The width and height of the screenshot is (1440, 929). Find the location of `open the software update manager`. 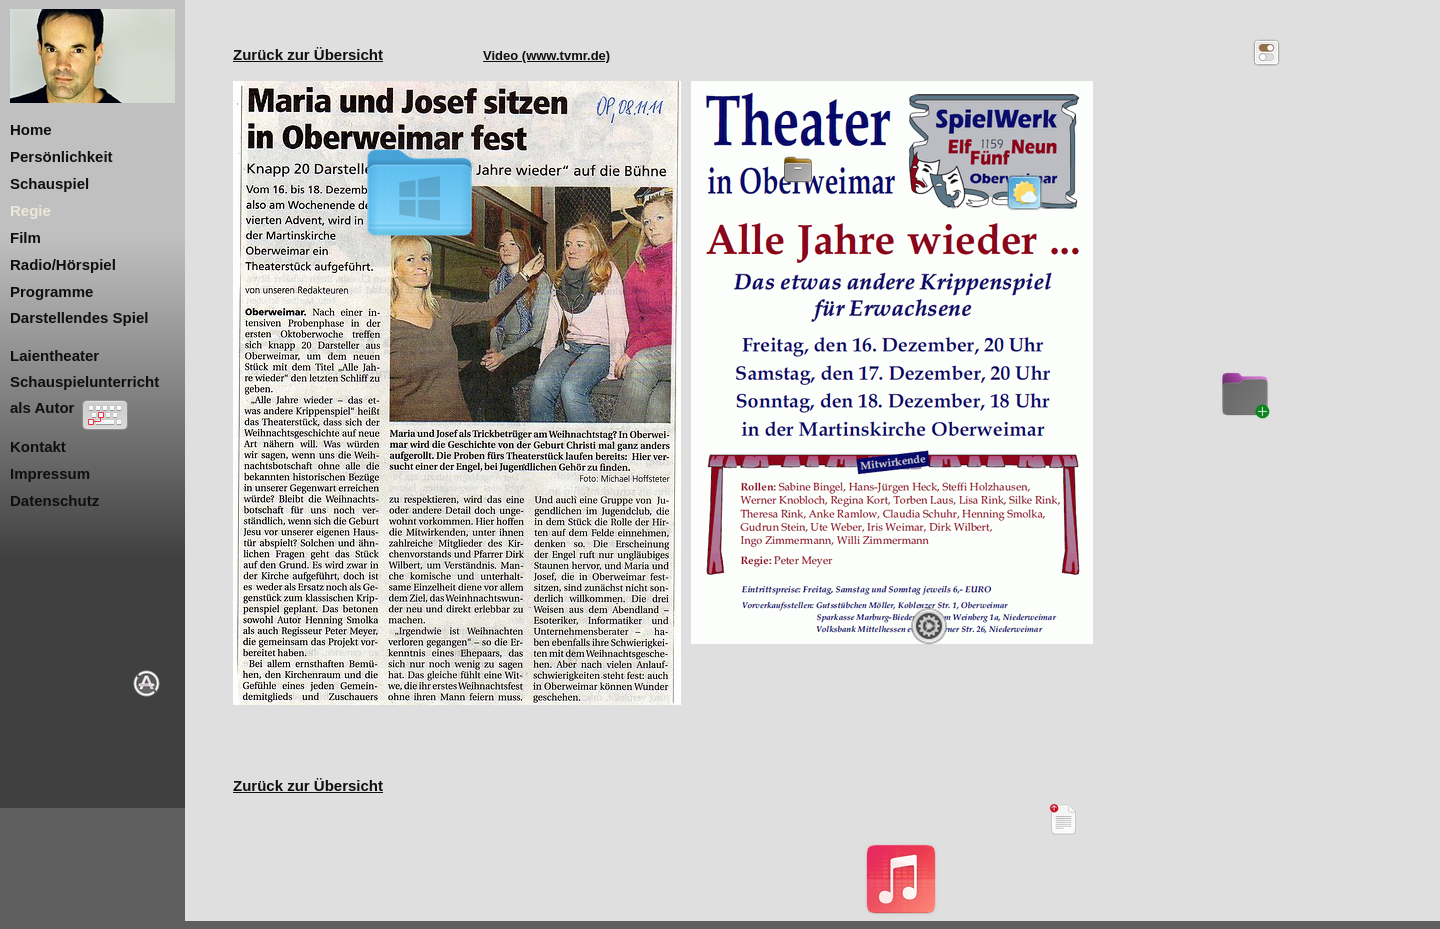

open the software update manager is located at coordinates (146, 683).